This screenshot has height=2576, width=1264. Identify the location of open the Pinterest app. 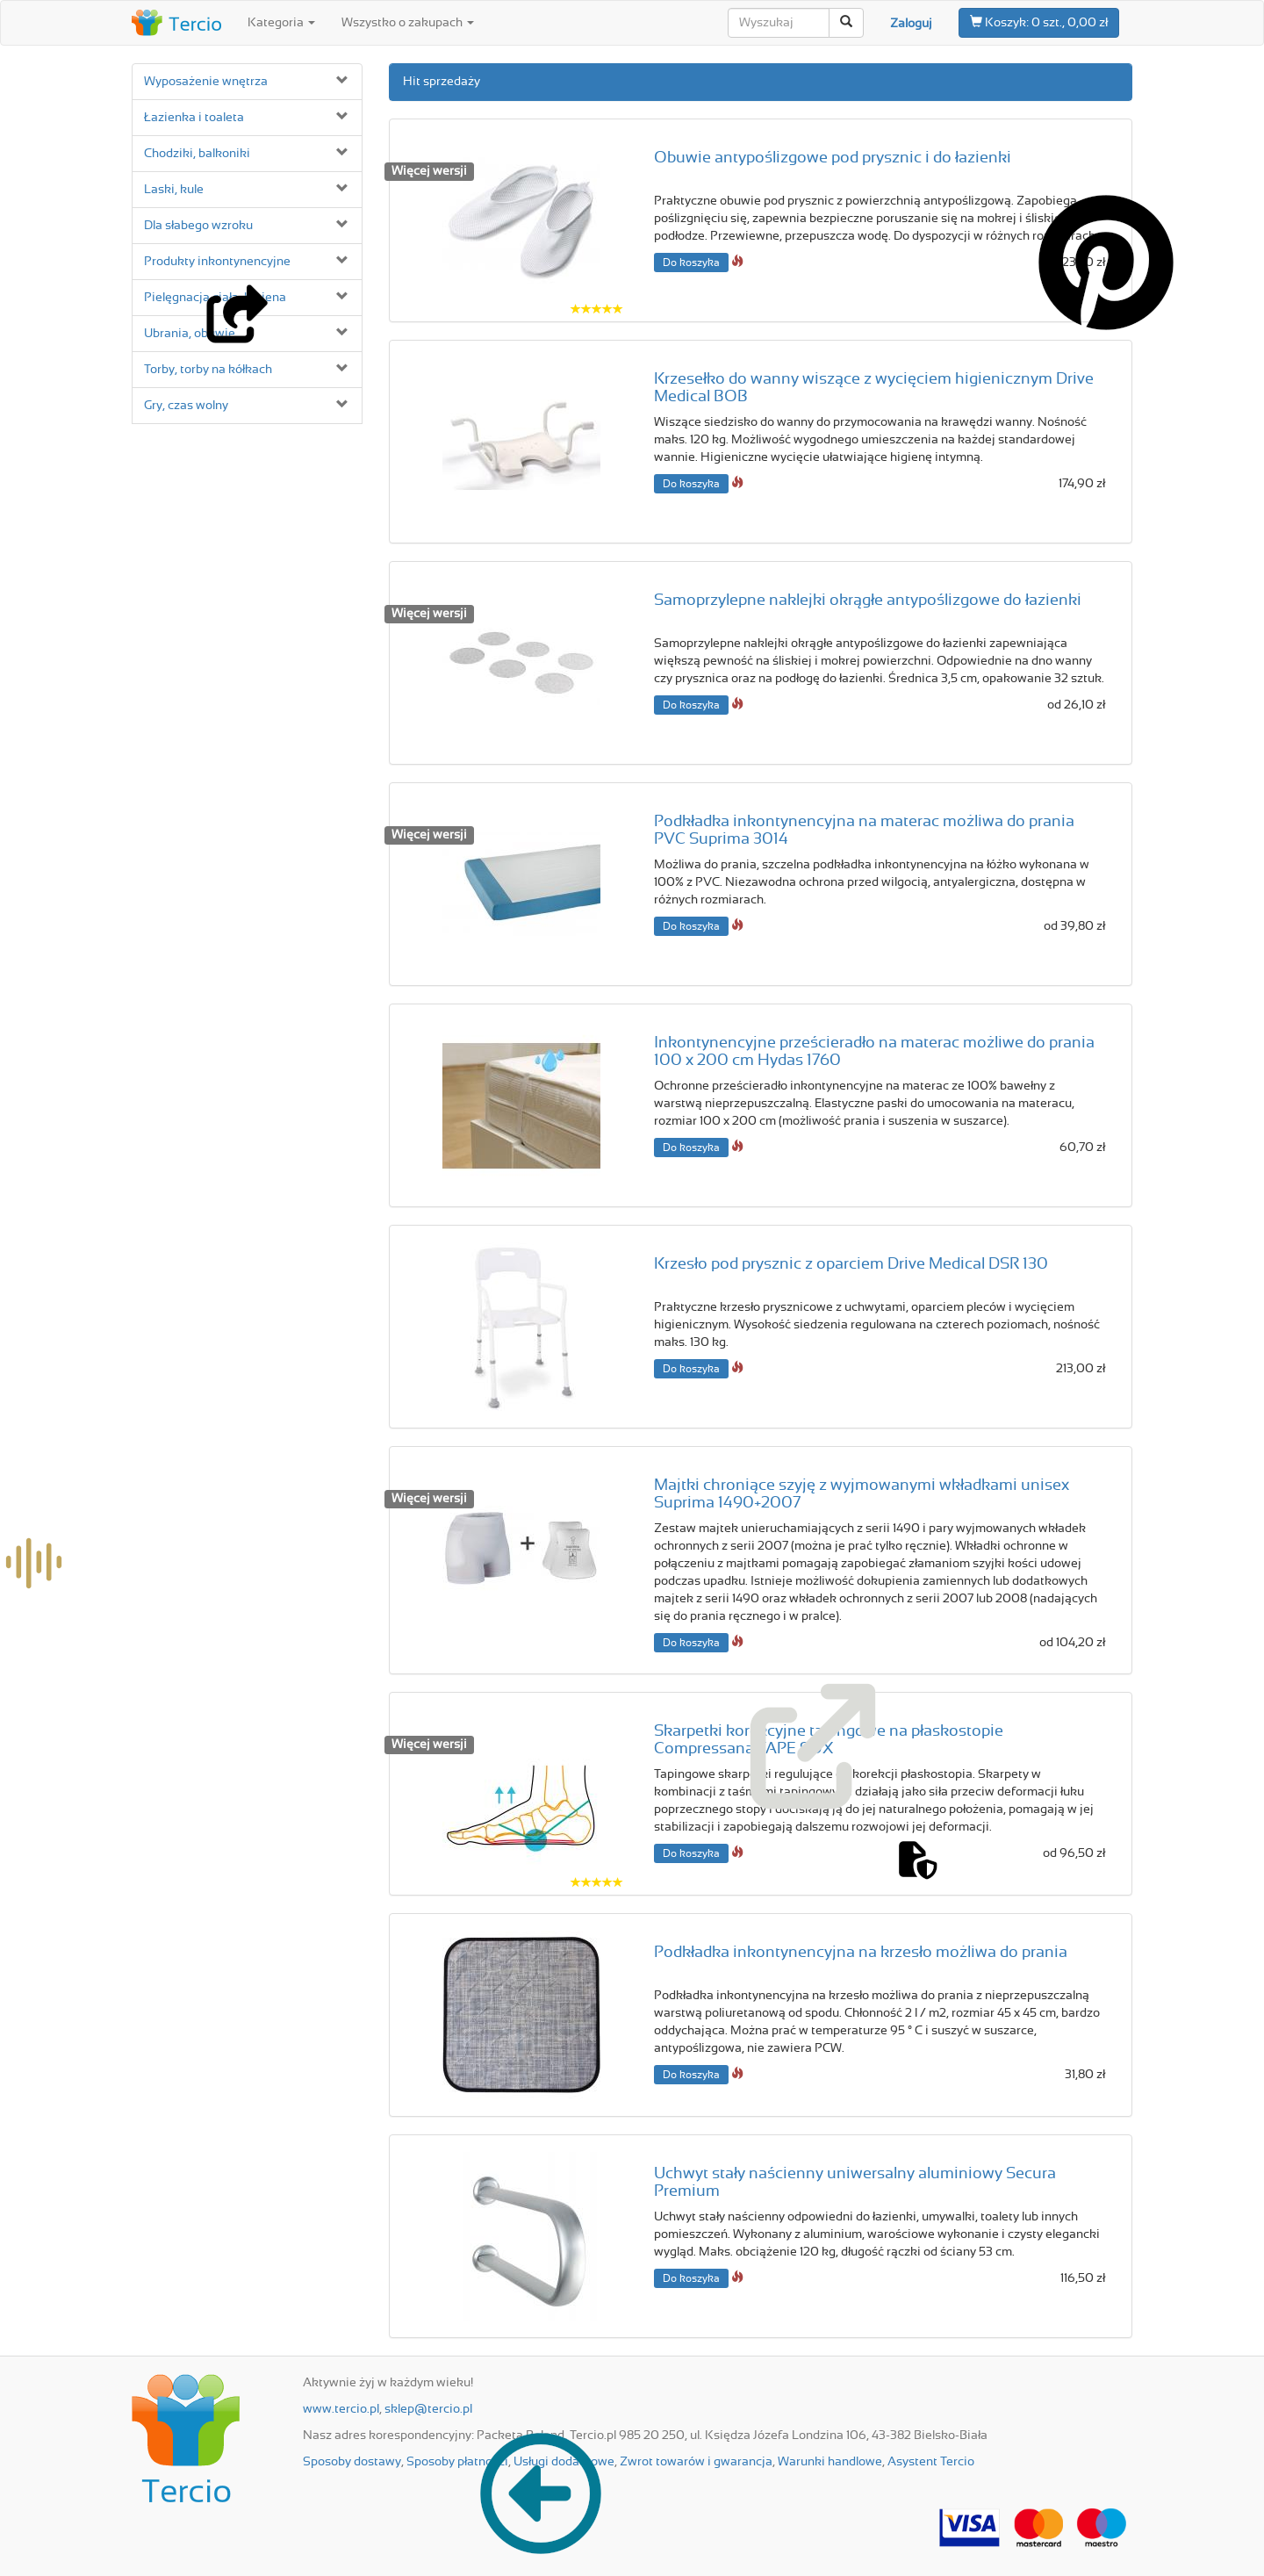
(1106, 263).